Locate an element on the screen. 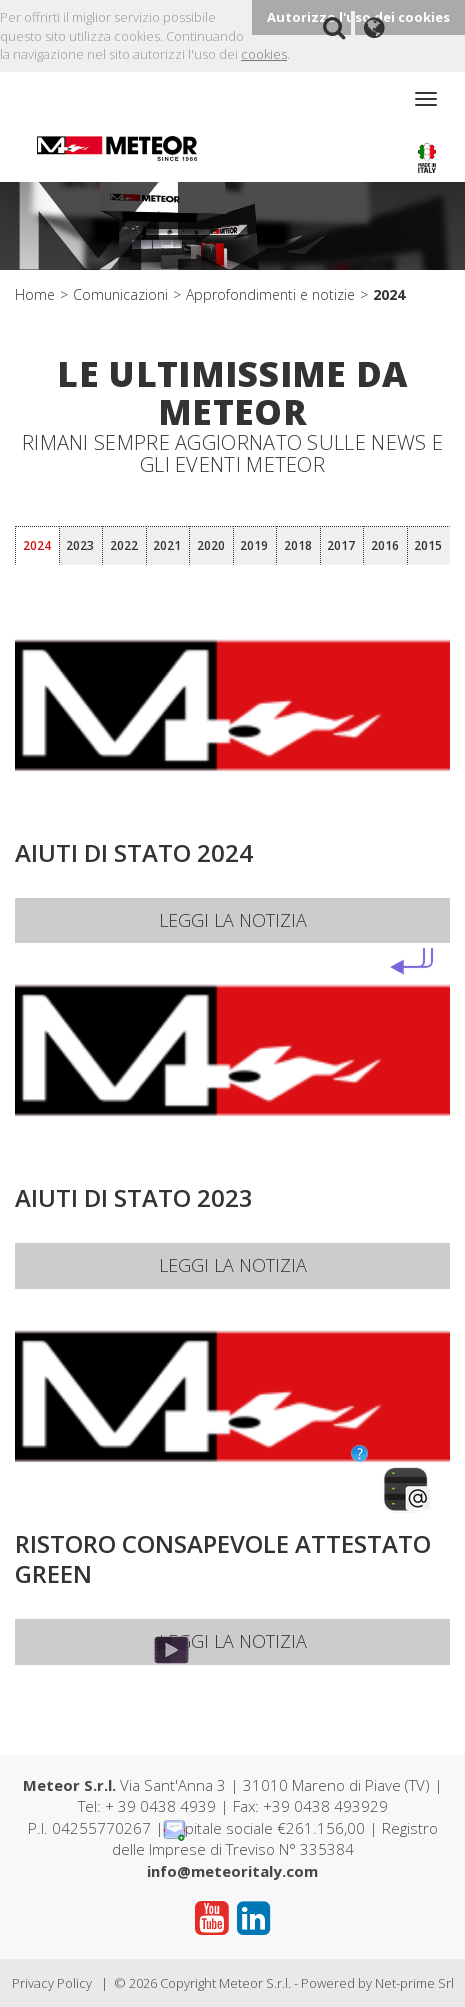  open help documentation is located at coordinates (359, 1453).